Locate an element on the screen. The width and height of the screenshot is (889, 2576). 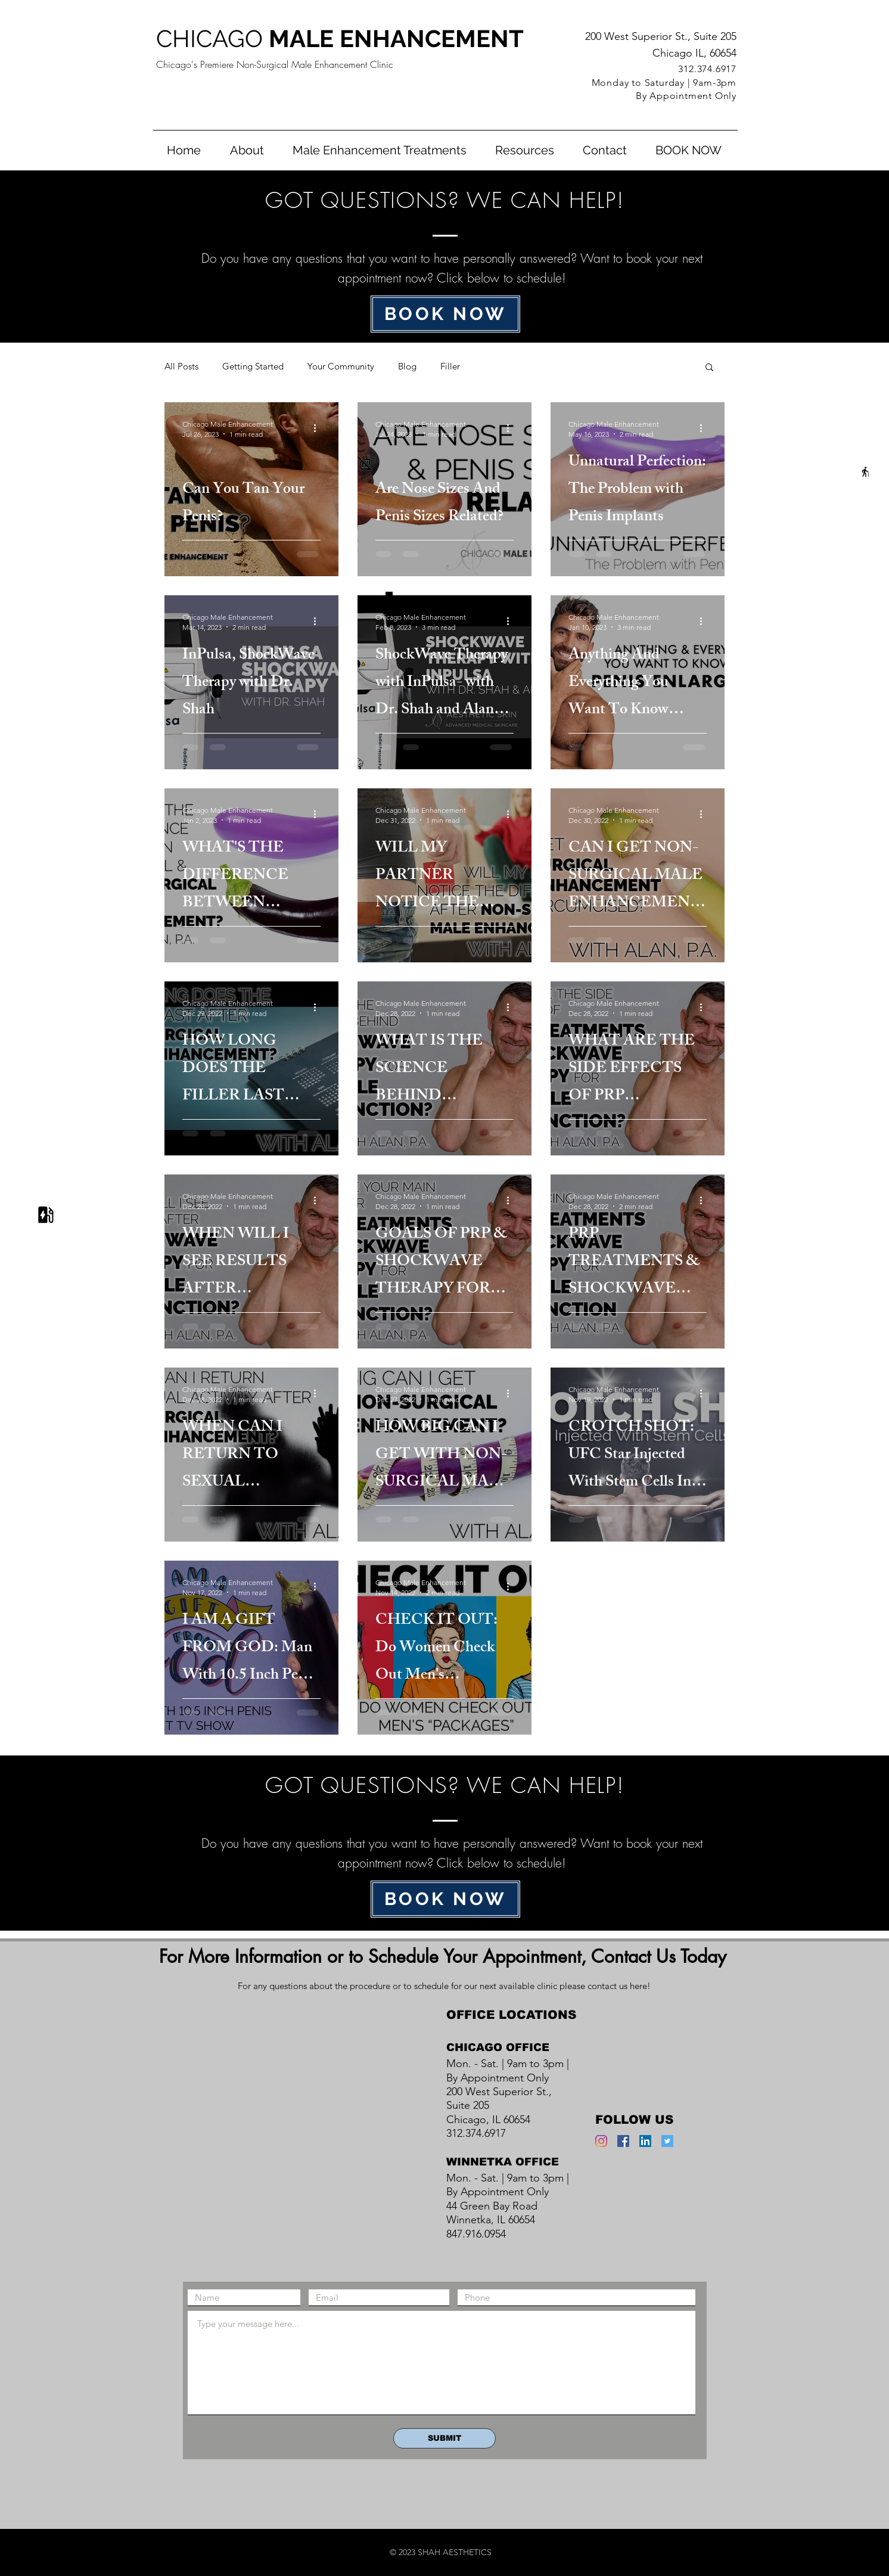
access elderly or senior accessibility settings is located at coordinates (865, 471).